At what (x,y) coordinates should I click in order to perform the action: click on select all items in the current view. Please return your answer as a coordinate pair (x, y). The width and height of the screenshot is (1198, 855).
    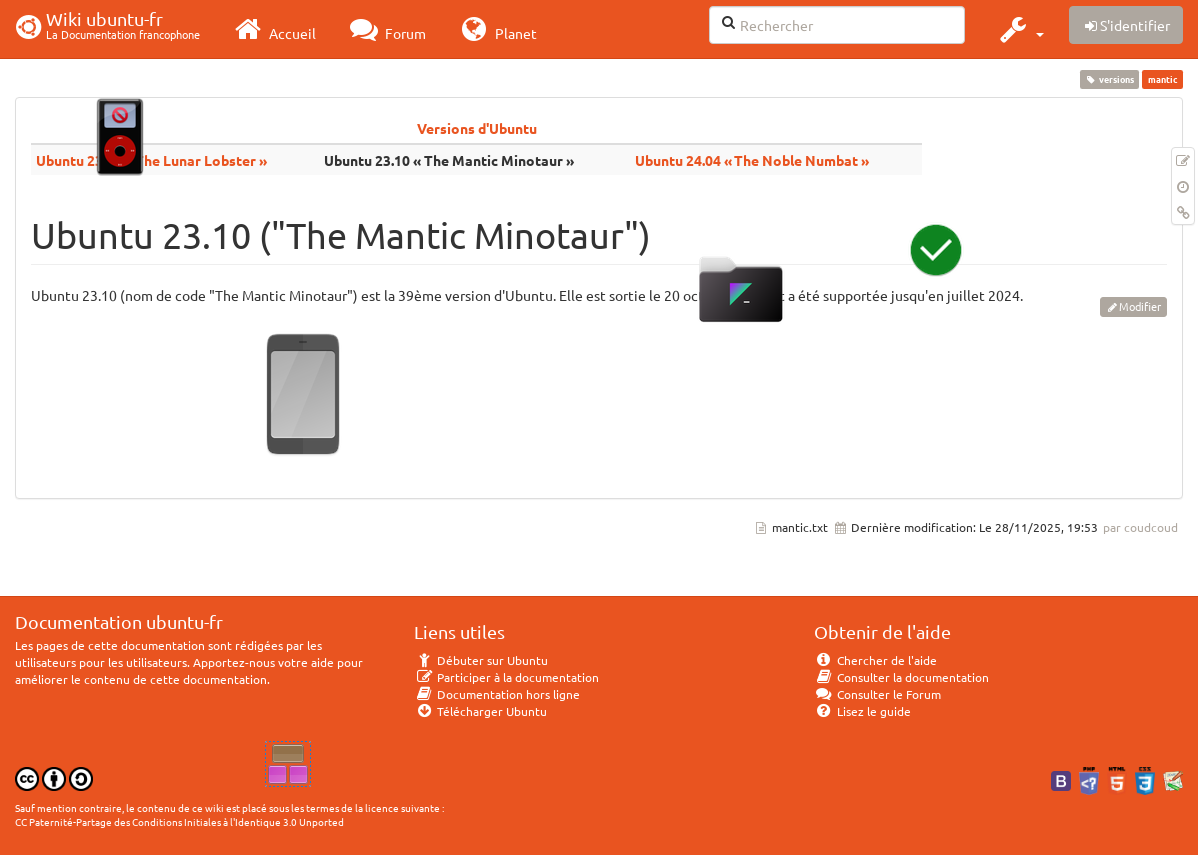
    Looking at the image, I should click on (288, 764).